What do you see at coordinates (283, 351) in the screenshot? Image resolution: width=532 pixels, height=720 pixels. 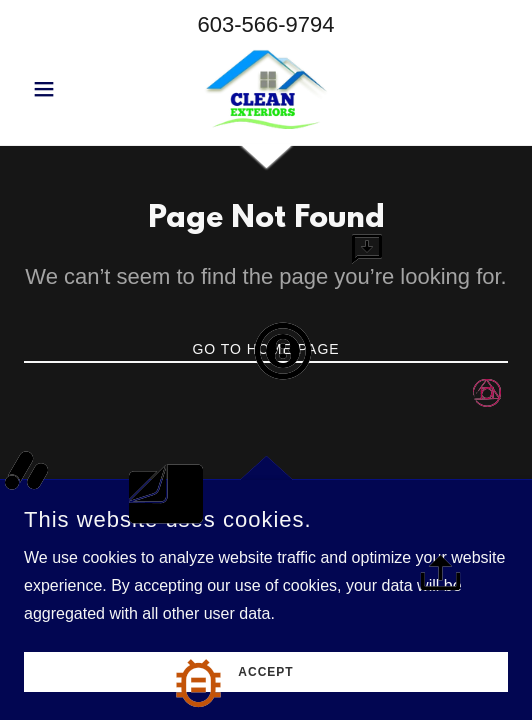 I see `access billiards or pool game` at bounding box center [283, 351].